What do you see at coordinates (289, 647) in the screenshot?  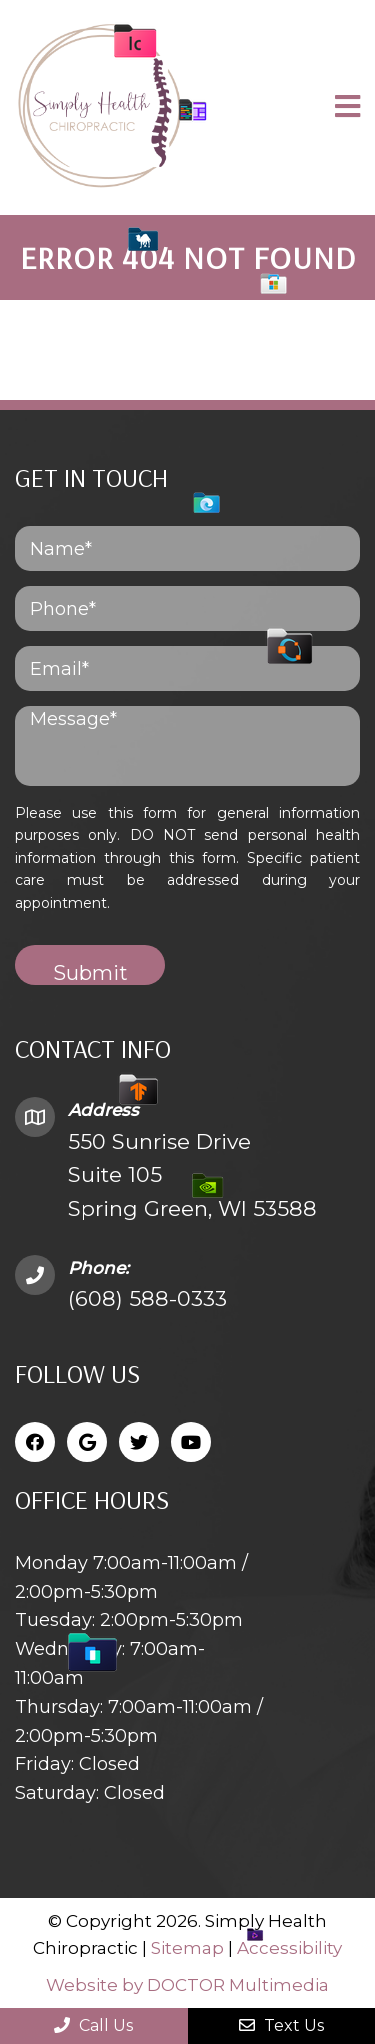 I see `folder for octave programming files` at bounding box center [289, 647].